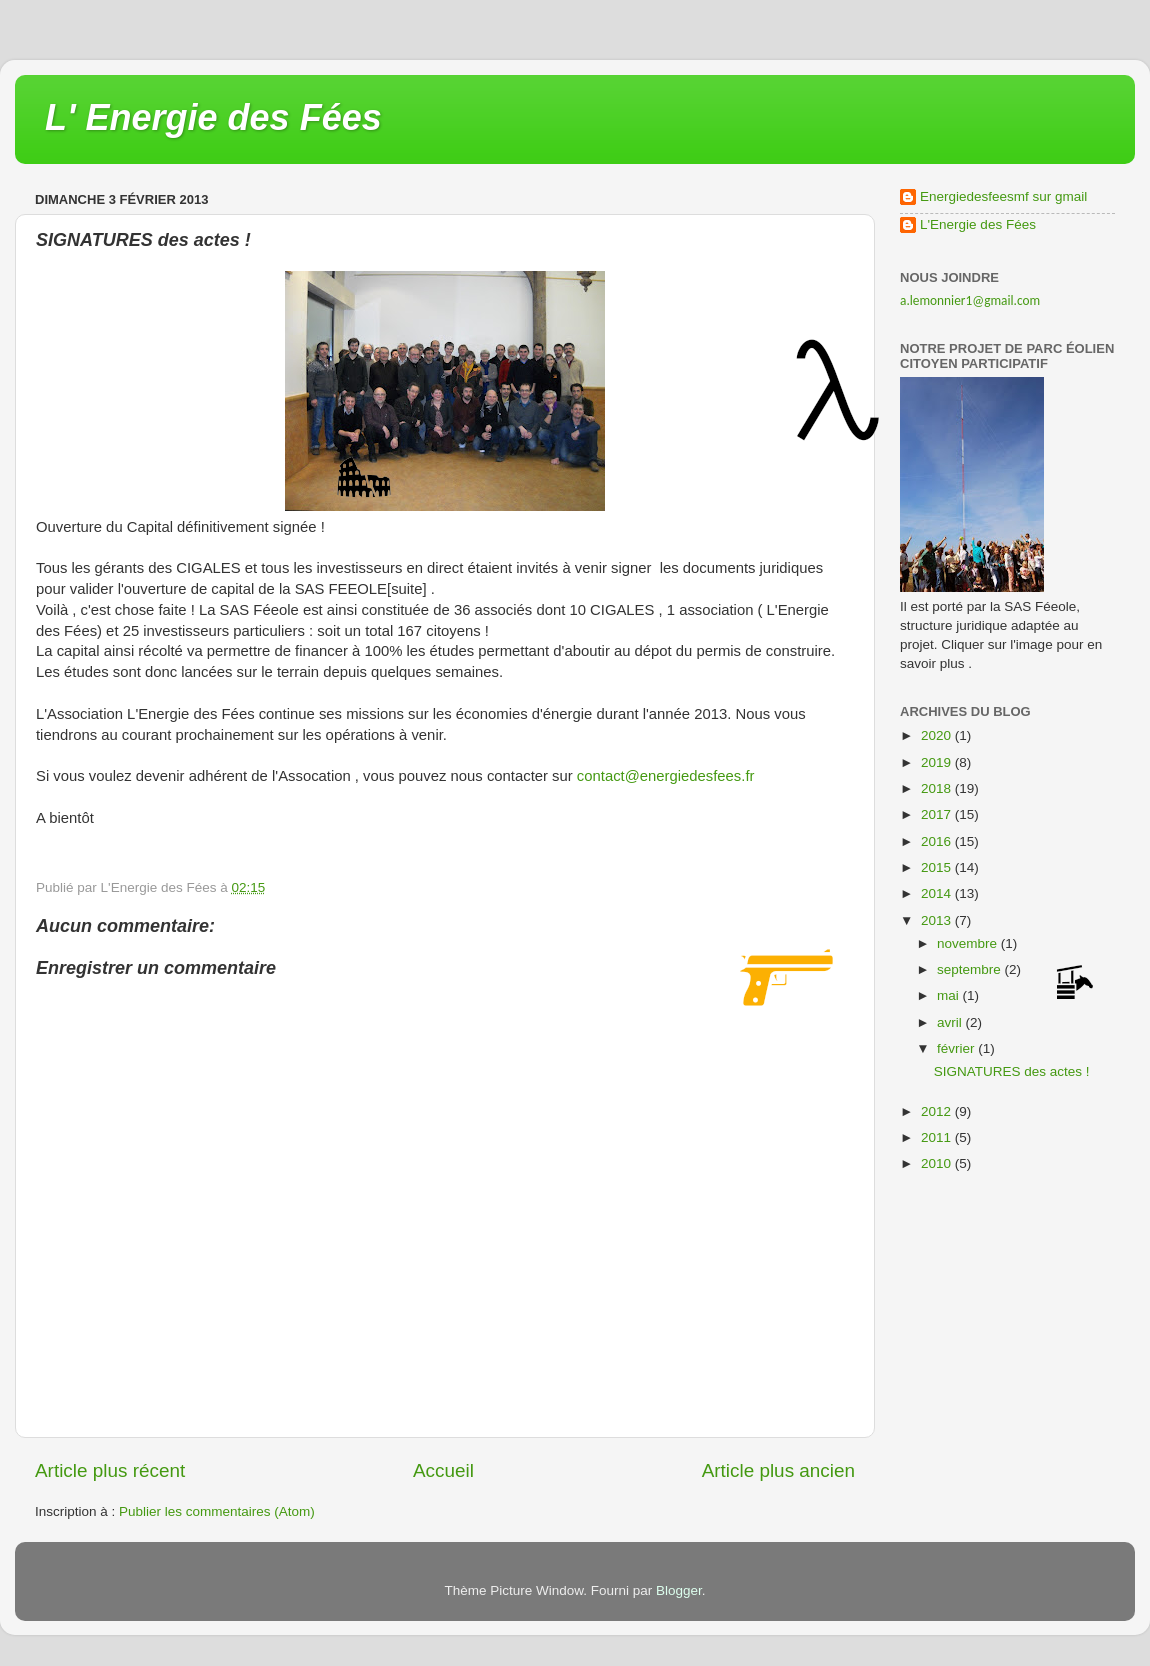 This screenshot has height=1666, width=1150. Describe the element at coordinates (1075, 980) in the screenshot. I see `access the stable or horse shelter` at that location.